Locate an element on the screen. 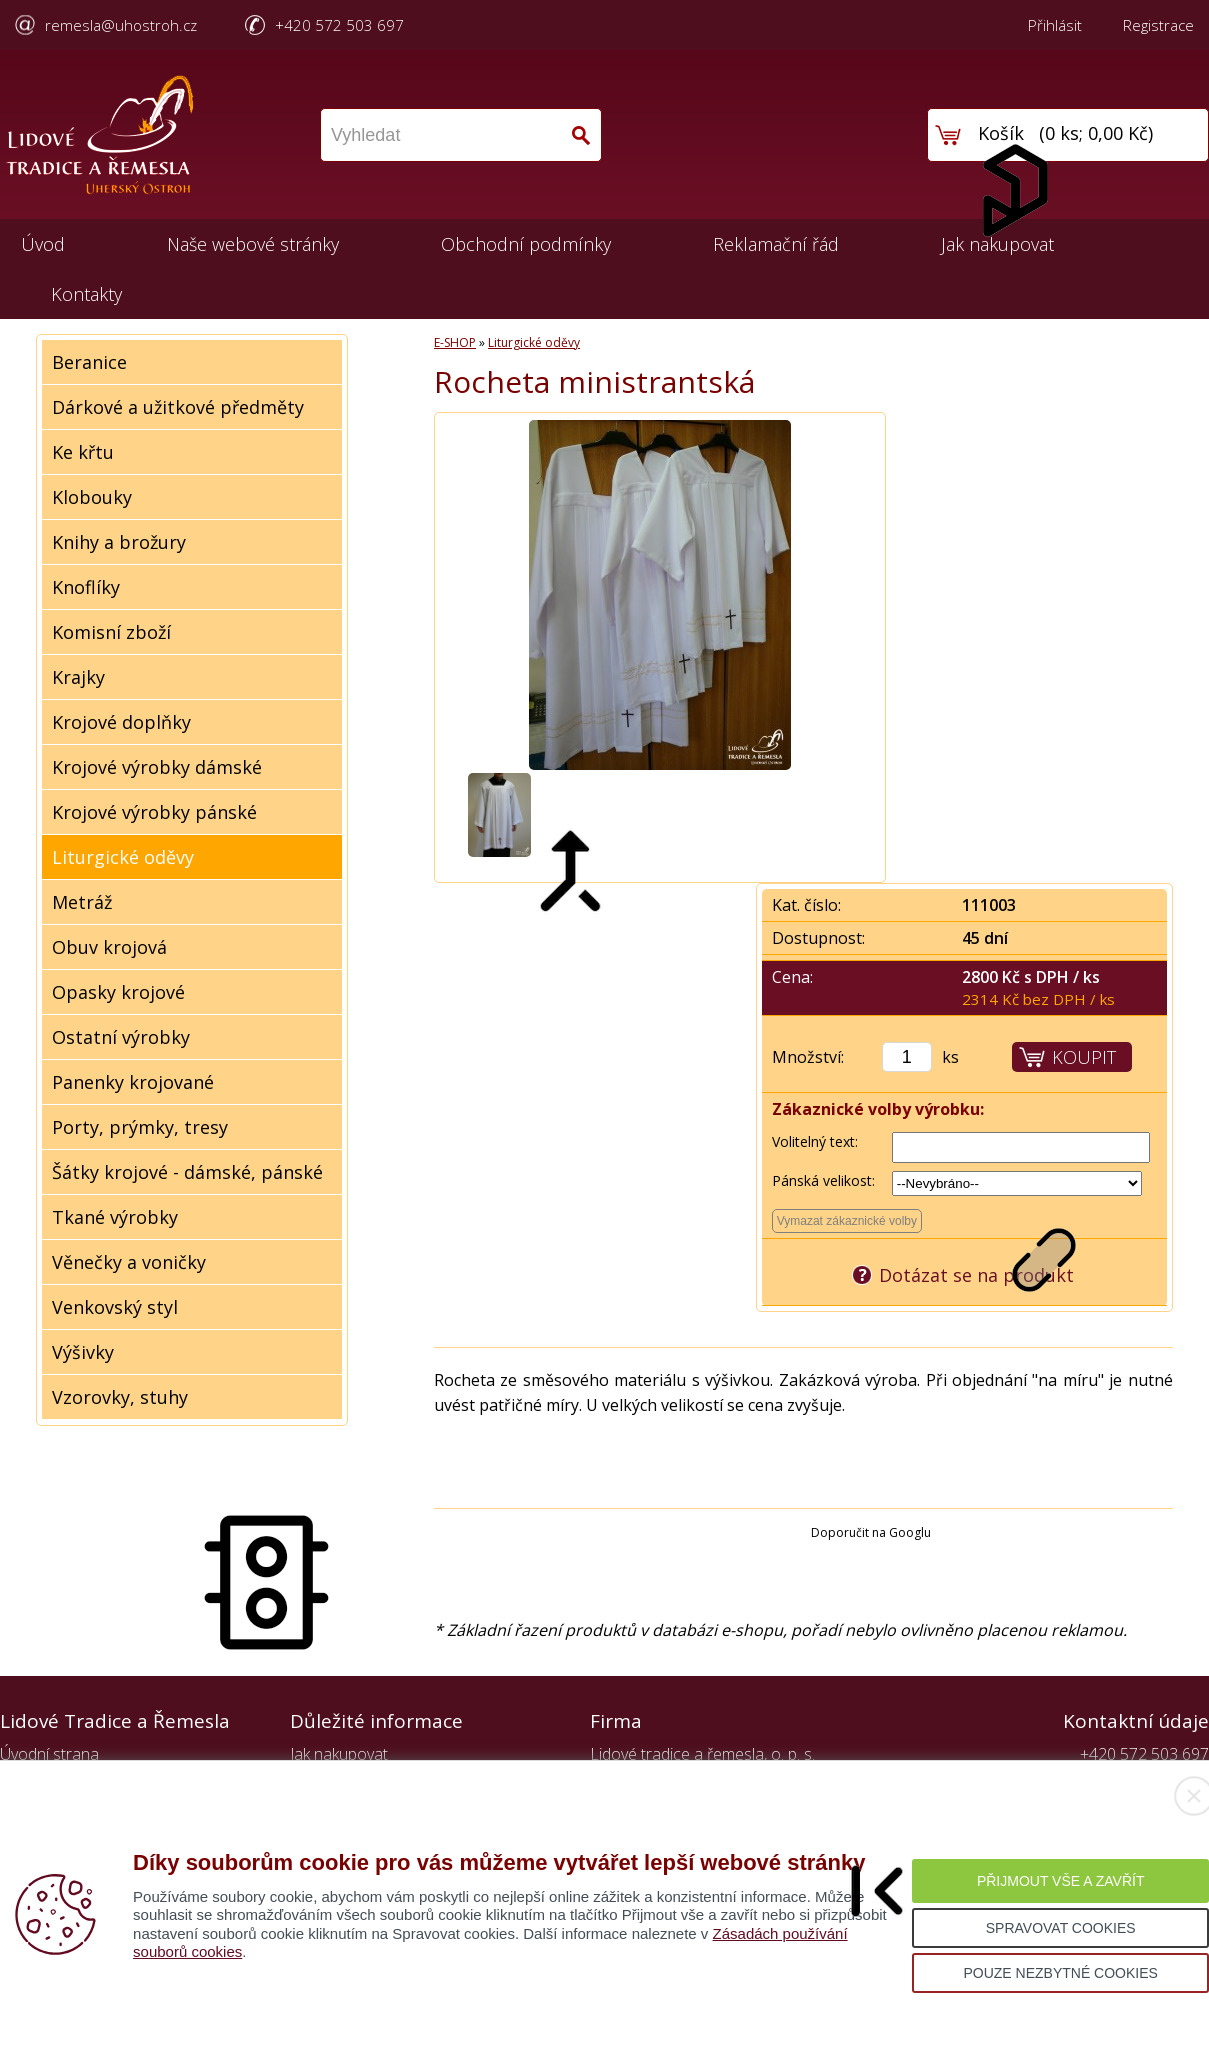 The image size is (1209, 2053). disconnect or unlink connected items is located at coordinates (1044, 1260).